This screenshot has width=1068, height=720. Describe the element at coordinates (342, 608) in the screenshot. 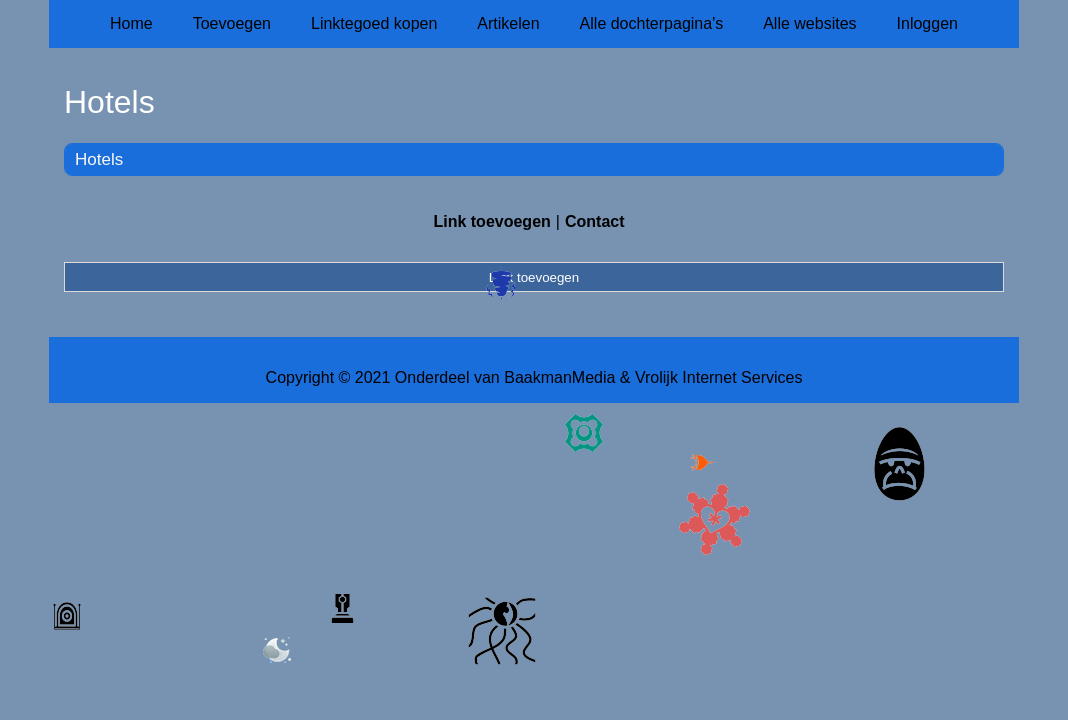

I see `tesla coil or electrical equipment icon` at that location.